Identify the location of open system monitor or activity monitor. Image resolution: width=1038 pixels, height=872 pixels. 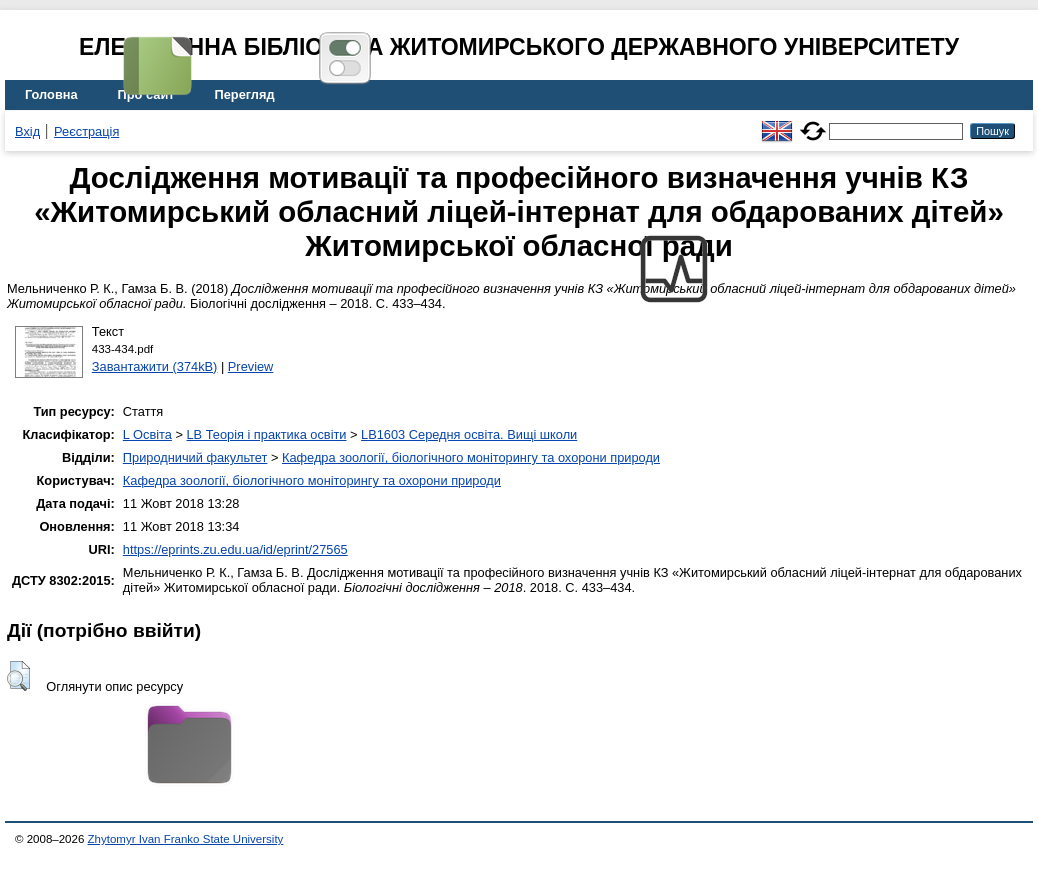
(674, 269).